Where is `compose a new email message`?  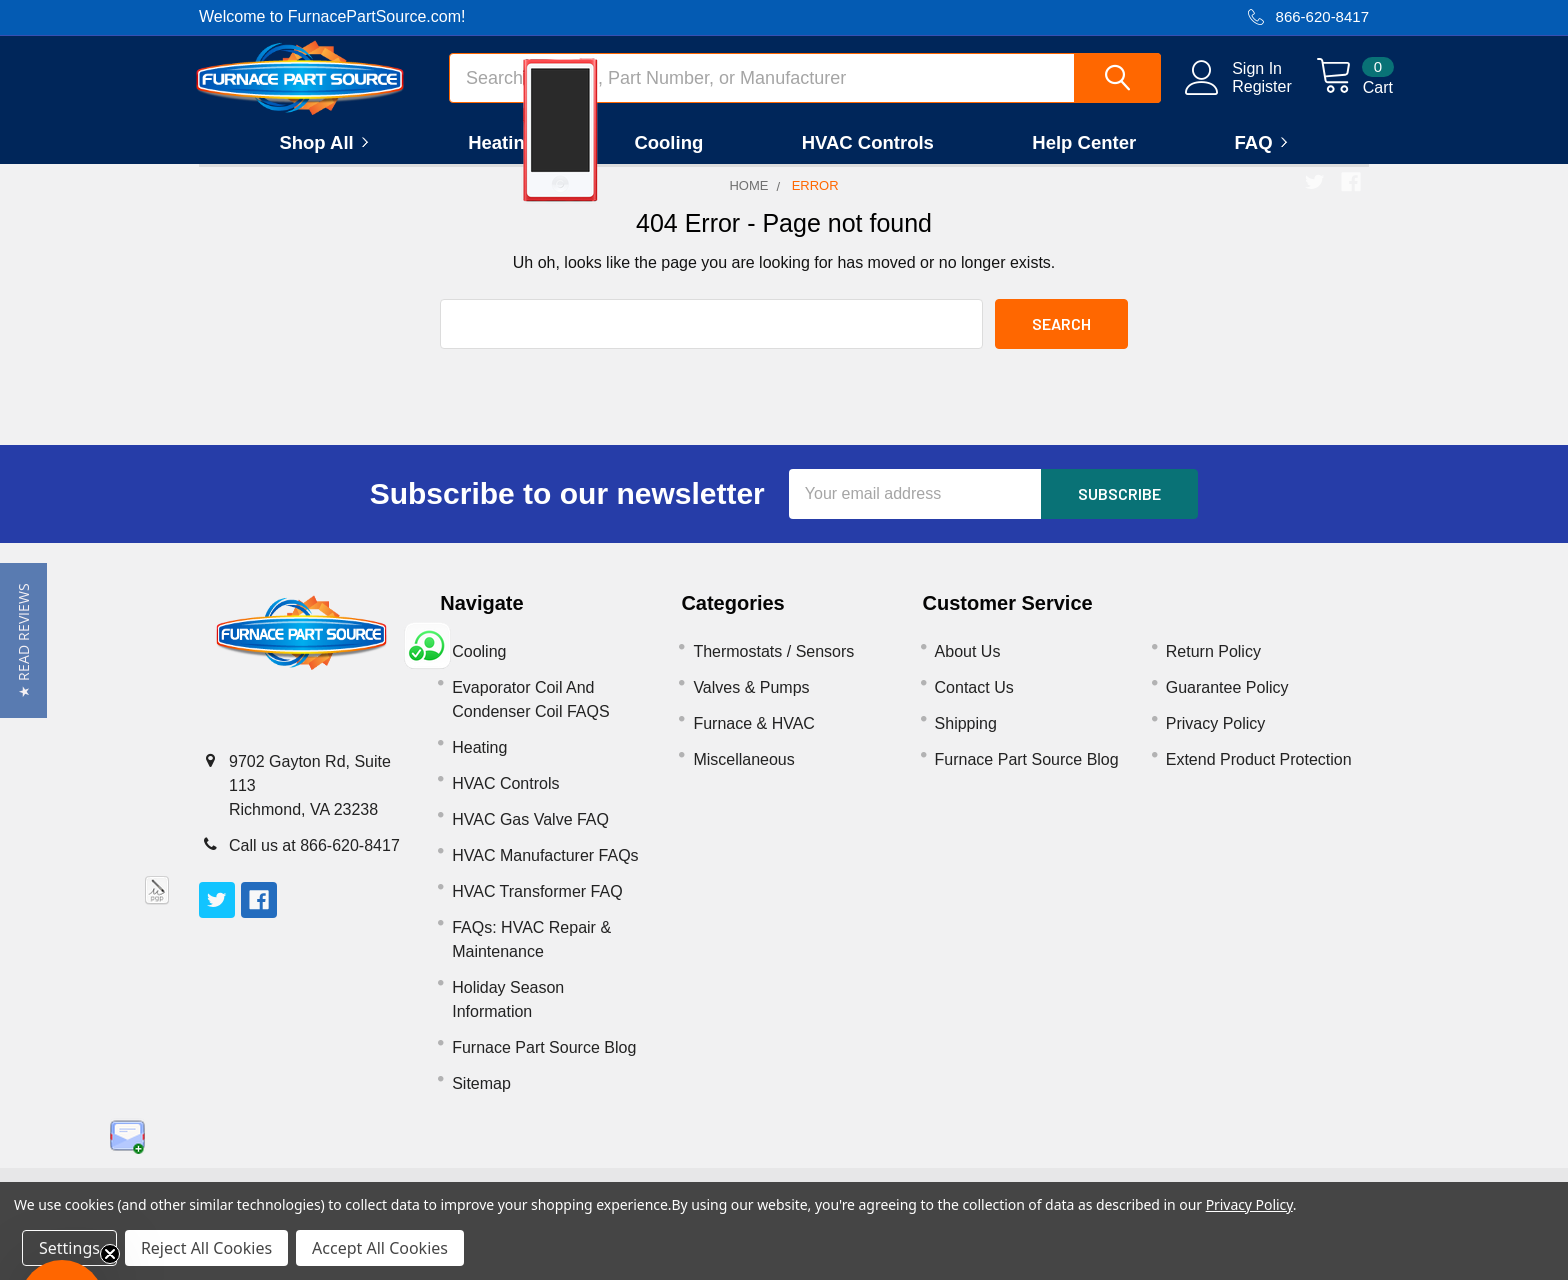
compose a new email message is located at coordinates (127, 1135).